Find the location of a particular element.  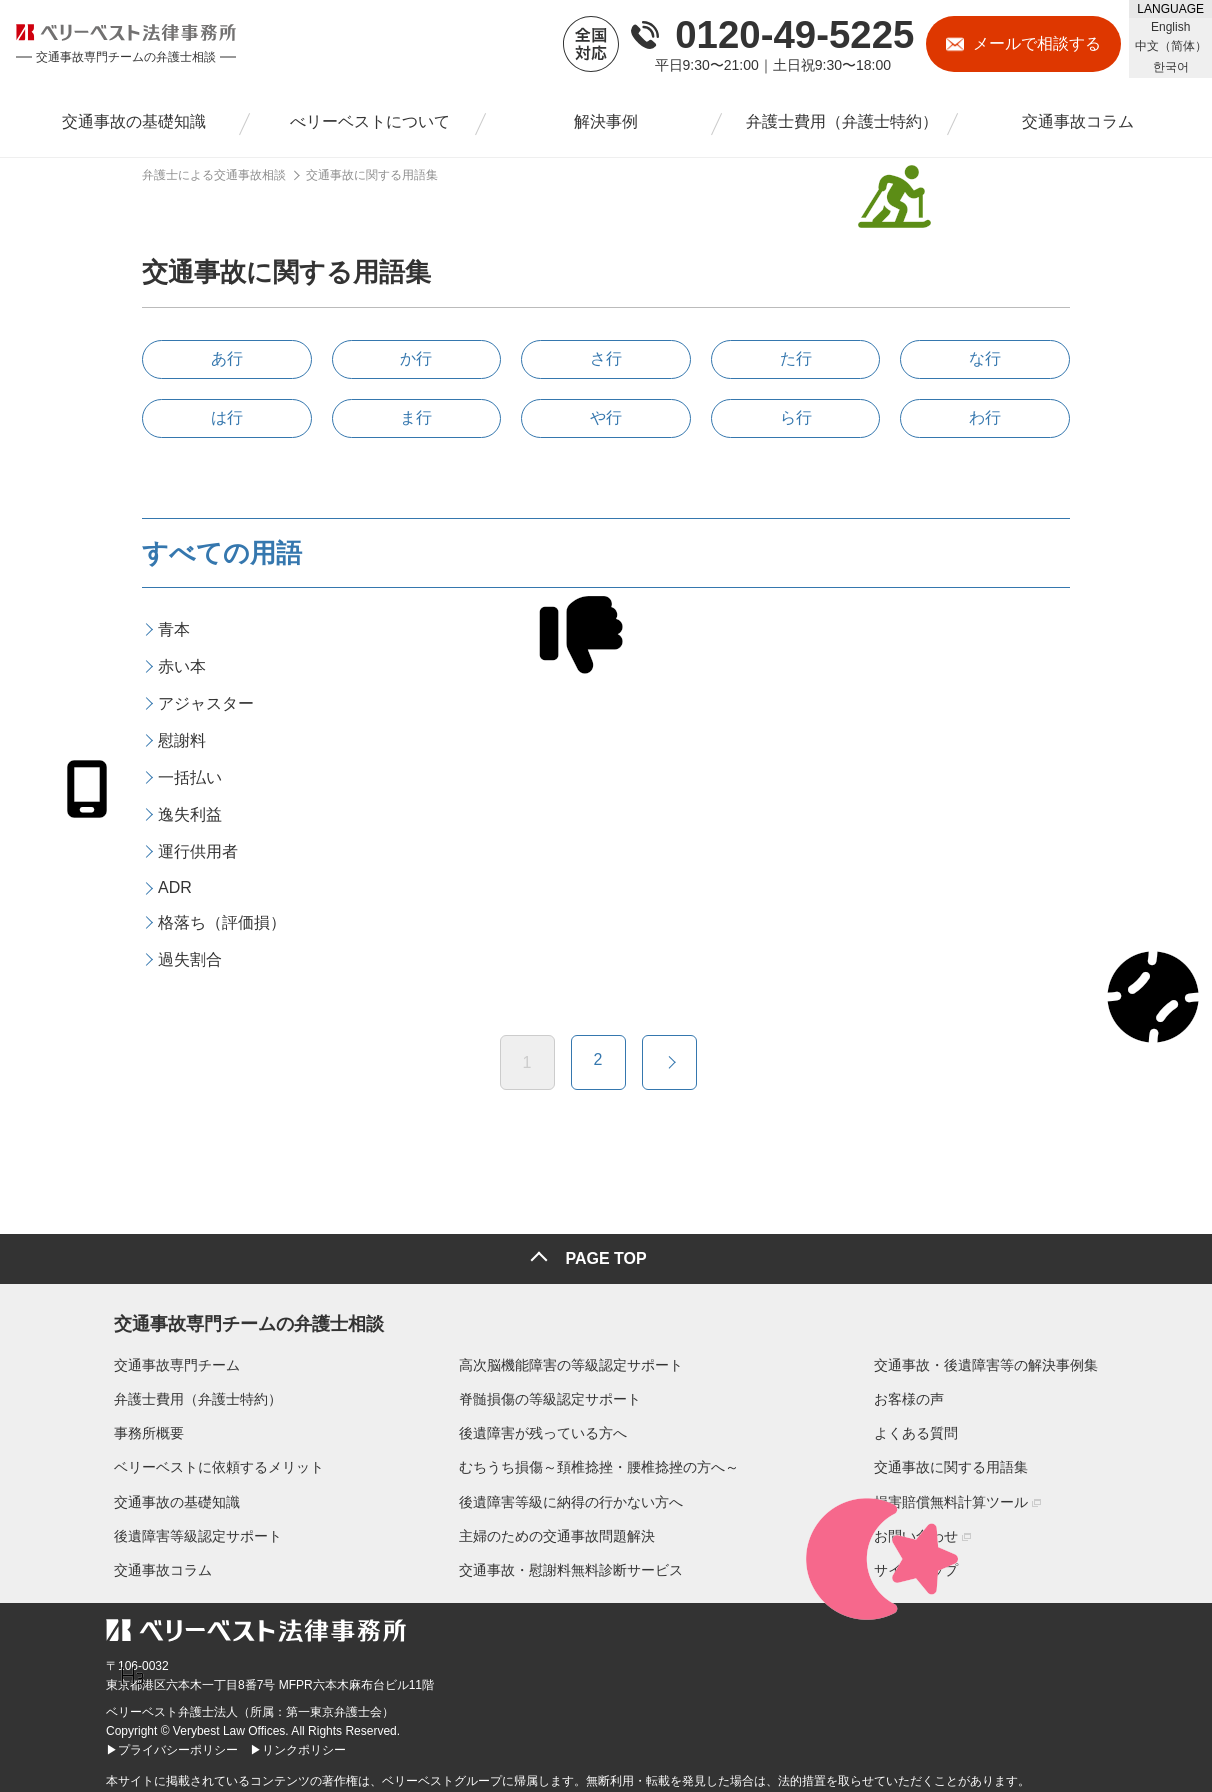

switch to mobile view is located at coordinates (87, 789).